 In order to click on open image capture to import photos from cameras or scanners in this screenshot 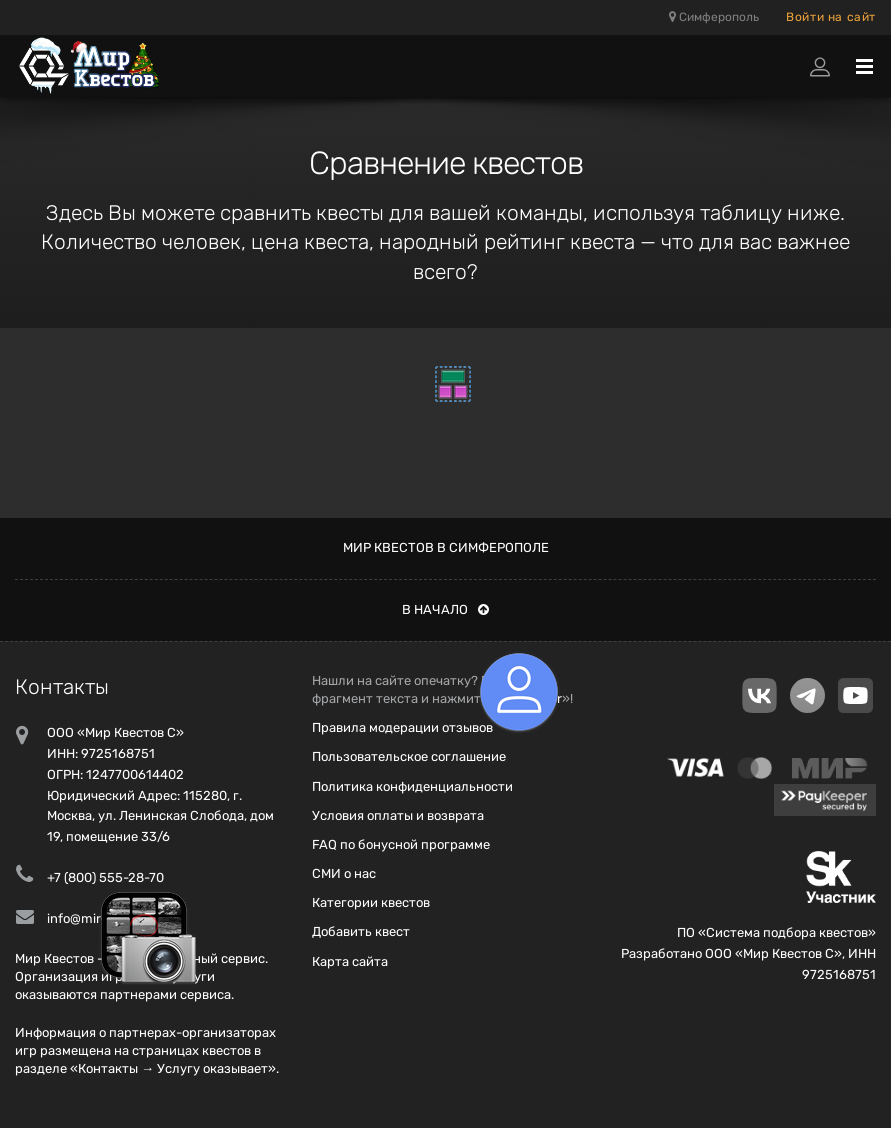, I will do `click(144, 935)`.